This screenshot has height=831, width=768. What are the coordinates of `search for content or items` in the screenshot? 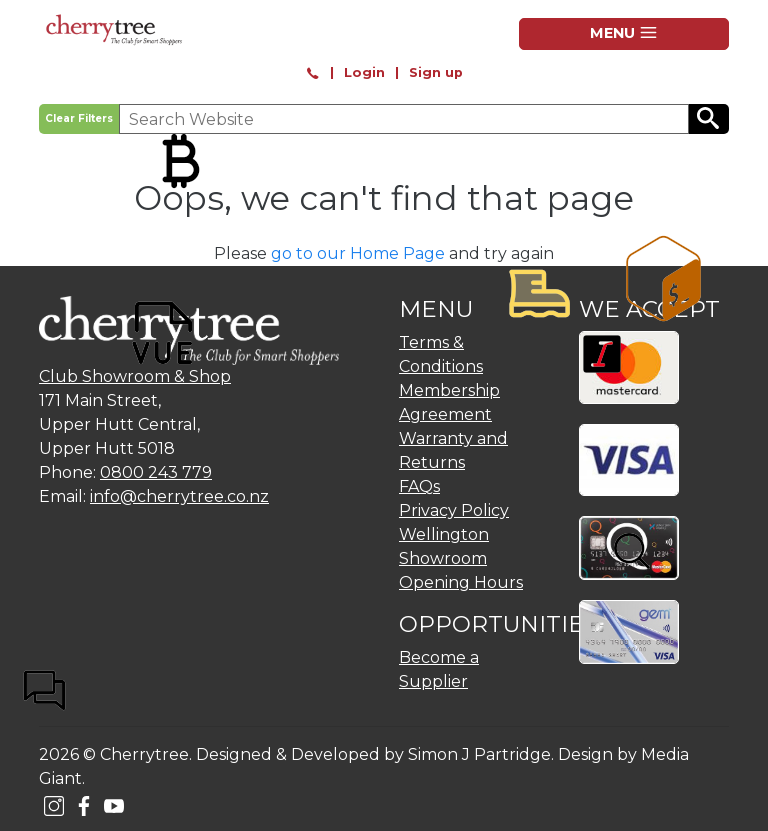 It's located at (632, 551).